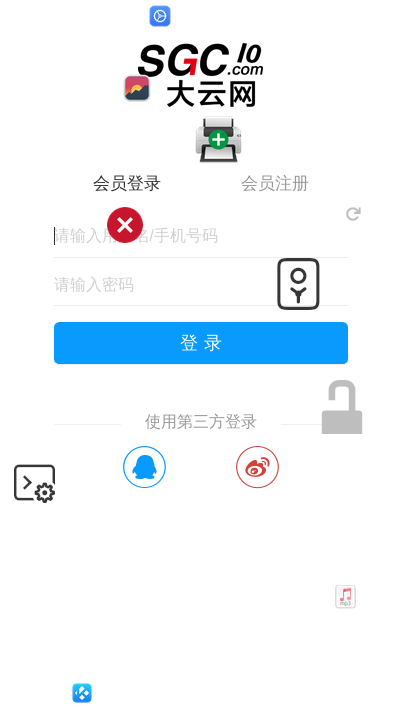 This screenshot has width=402, height=720. What do you see at coordinates (342, 407) in the screenshot?
I see `indicates unlocked or editable state` at bounding box center [342, 407].